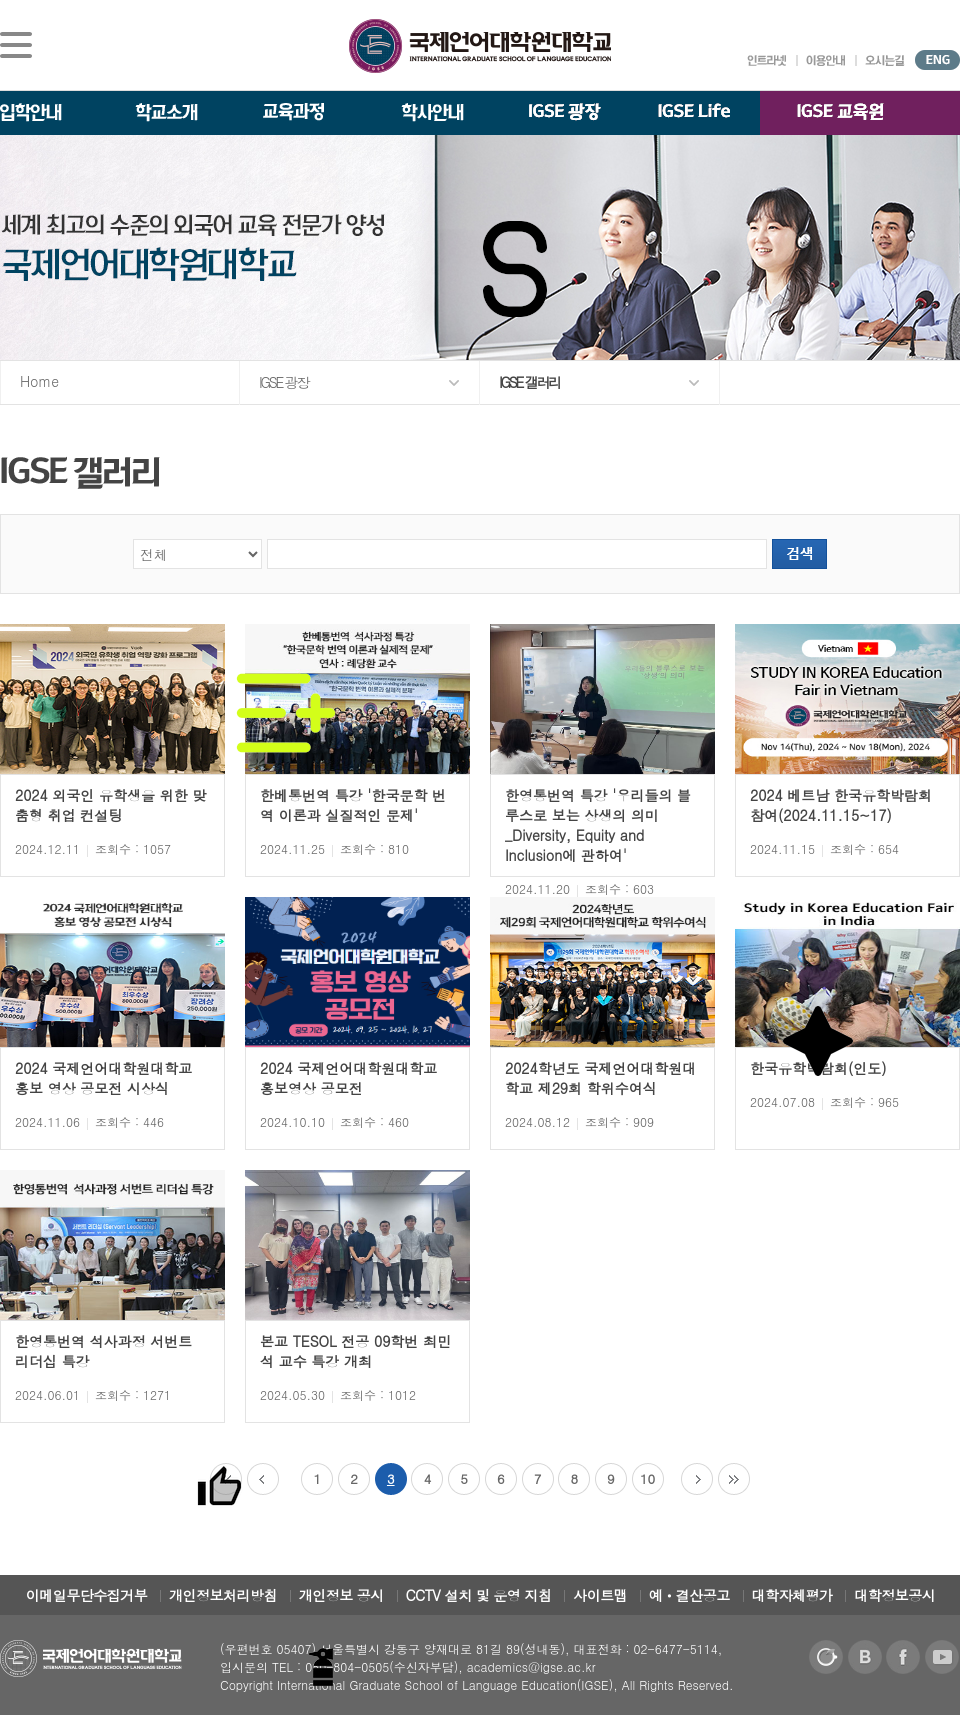 This screenshot has height=1715, width=960. What do you see at coordinates (286, 713) in the screenshot?
I see `add a new item to the list` at bounding box center [286, 713].